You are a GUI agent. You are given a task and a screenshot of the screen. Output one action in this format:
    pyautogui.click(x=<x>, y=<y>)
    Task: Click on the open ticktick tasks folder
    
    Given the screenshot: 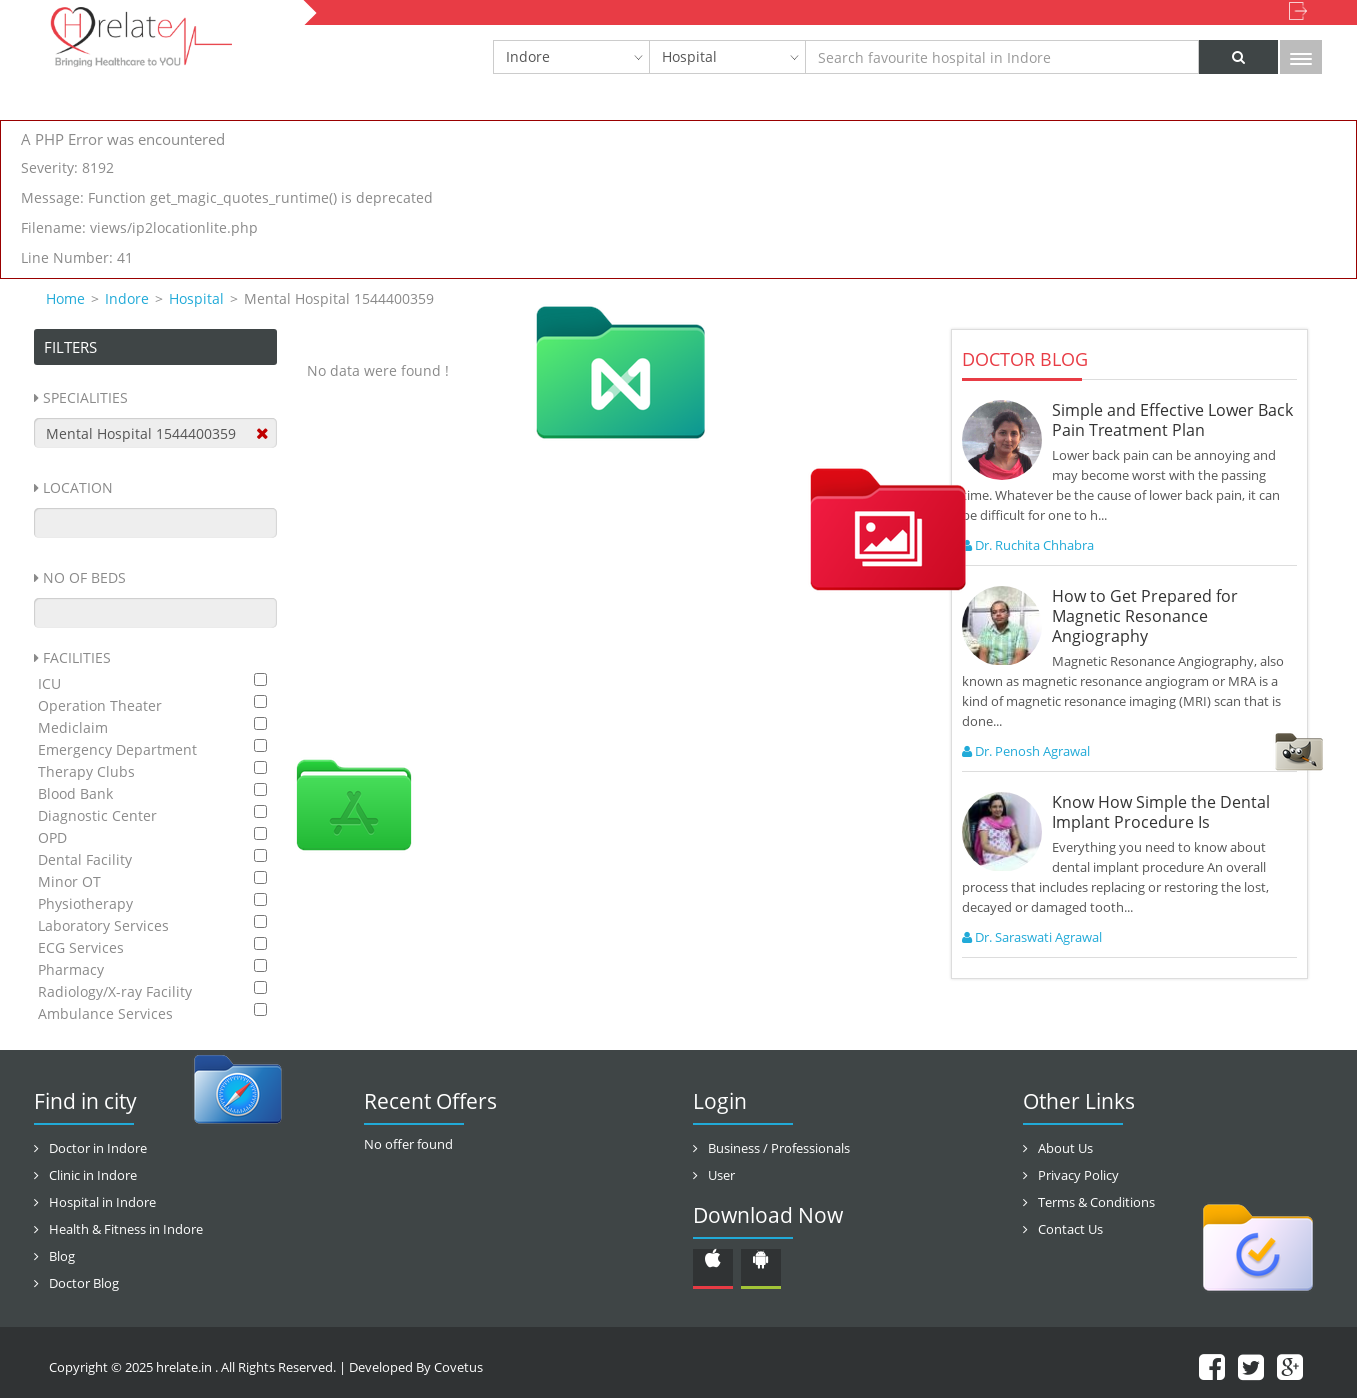 What is the action you would take?
    pyautogui.click(x=1257, y=1250)
    